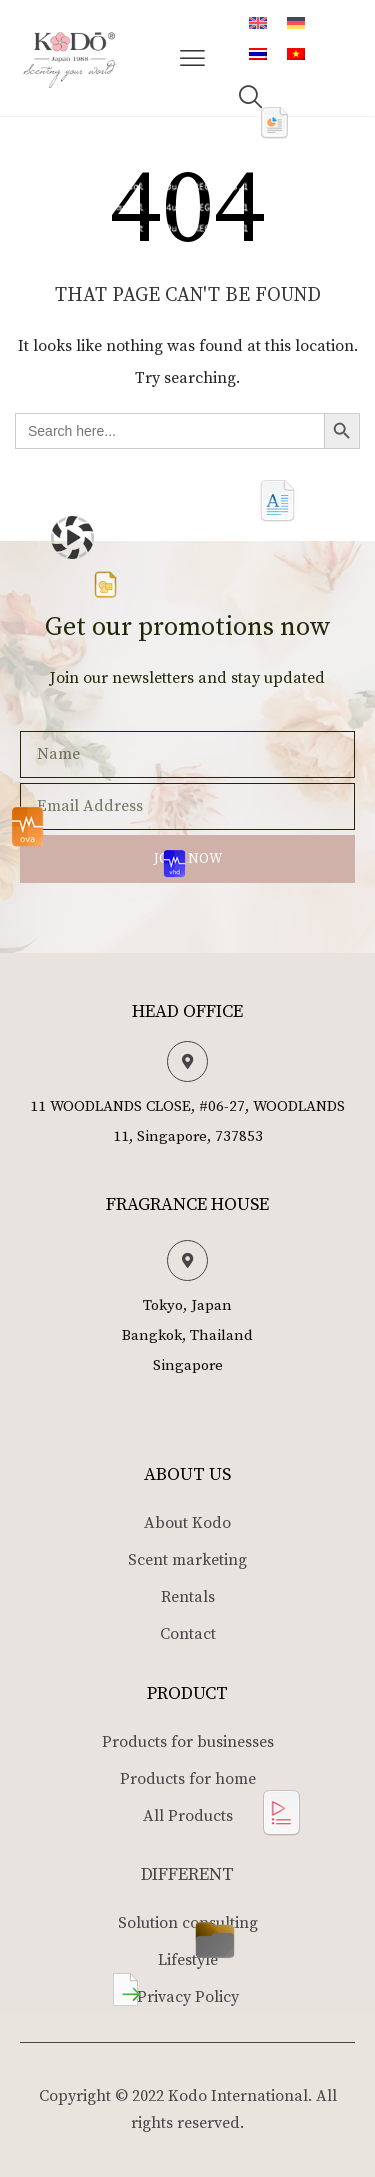 Image resolution: width=375 pixels, height=2177 pixels. Describe the element at coordinates (281, 1812) in the screenshot. I see `an mp3 playlist file` at that location.